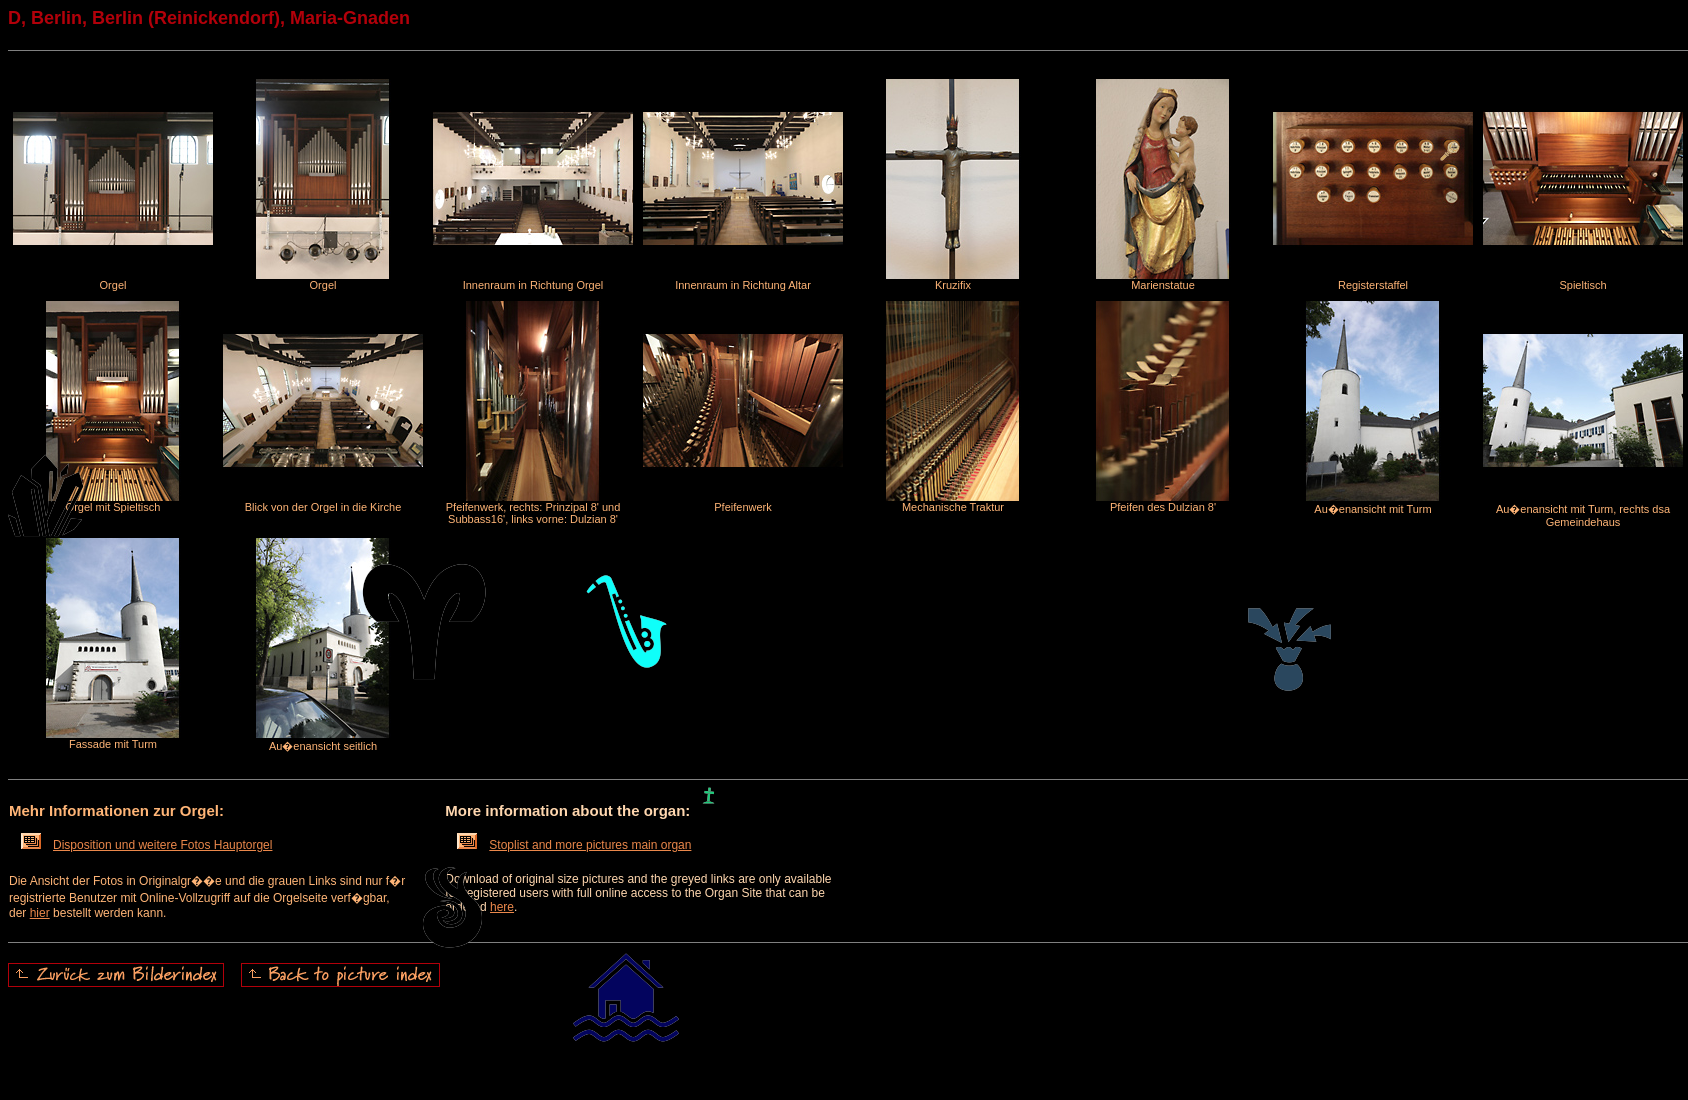 This screenshot has height=1100, width=1688. What do you see at coordinates (452, 907) in the screenshot?
I see `indicates weather effect active in game` at bounding box center [452, 907].